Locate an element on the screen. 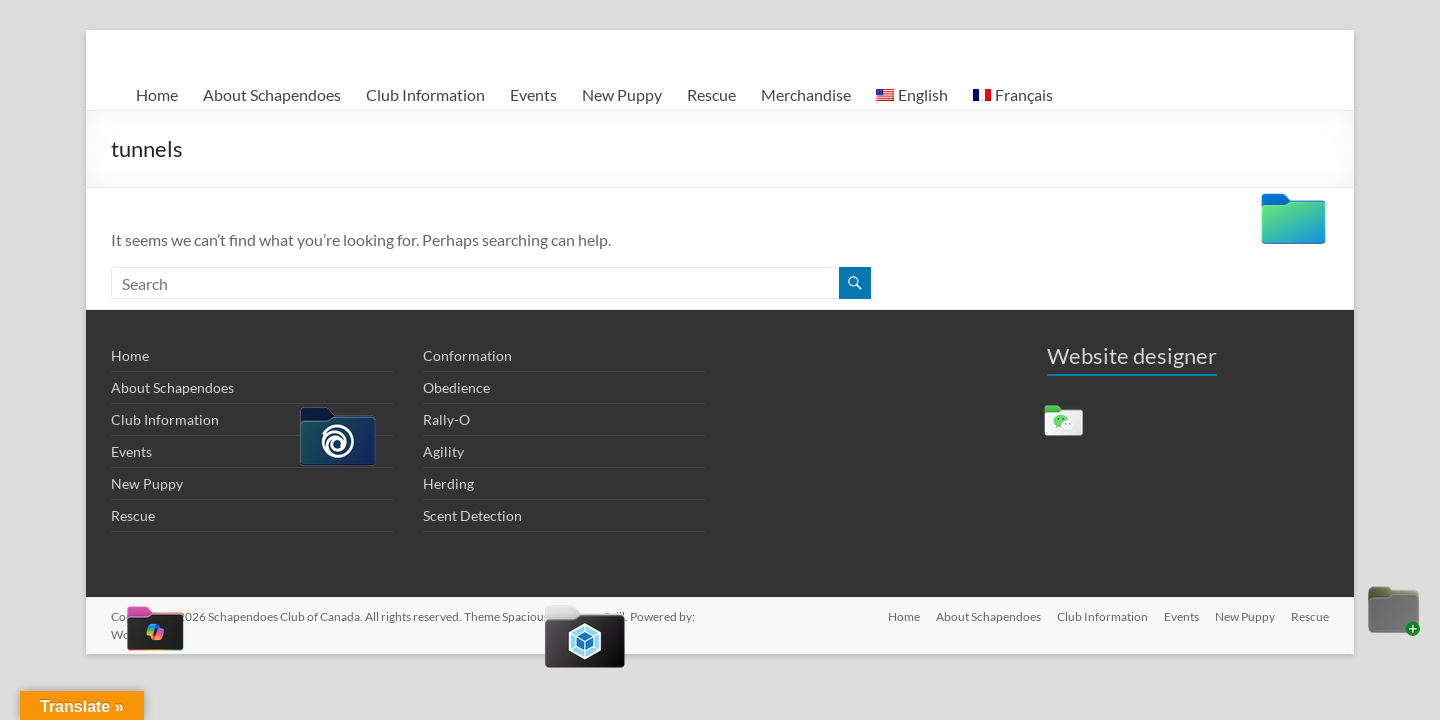 The image size is (1440, 720). open ubisoft connect (uplay) game files folder is located at coordinates (337, 438).